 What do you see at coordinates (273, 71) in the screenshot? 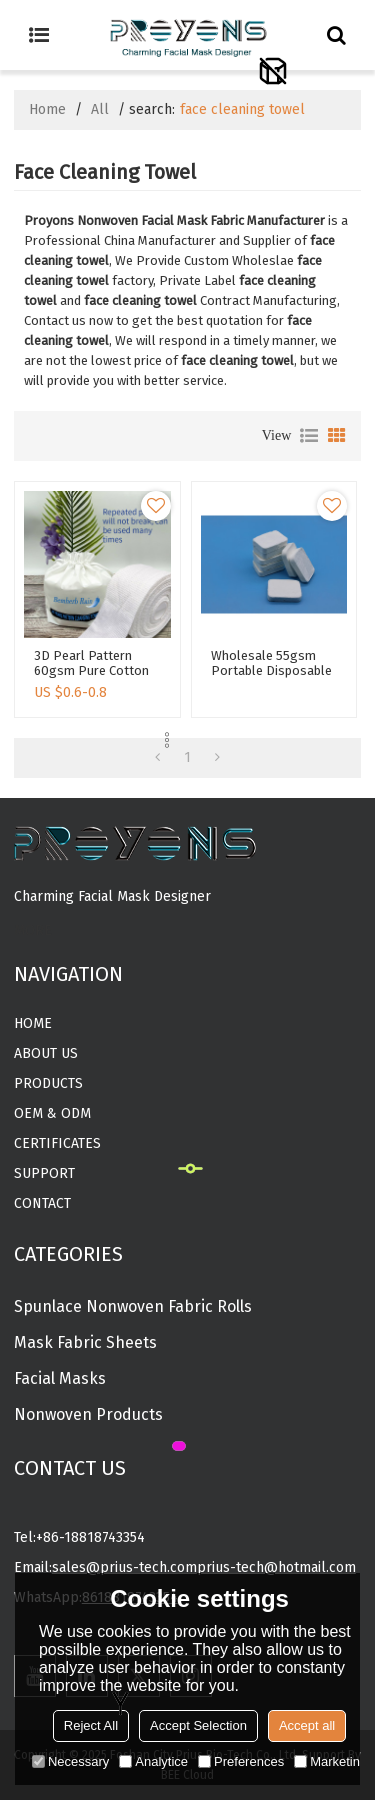
I see `disable 3D object view` at bounding box center [273, 71].